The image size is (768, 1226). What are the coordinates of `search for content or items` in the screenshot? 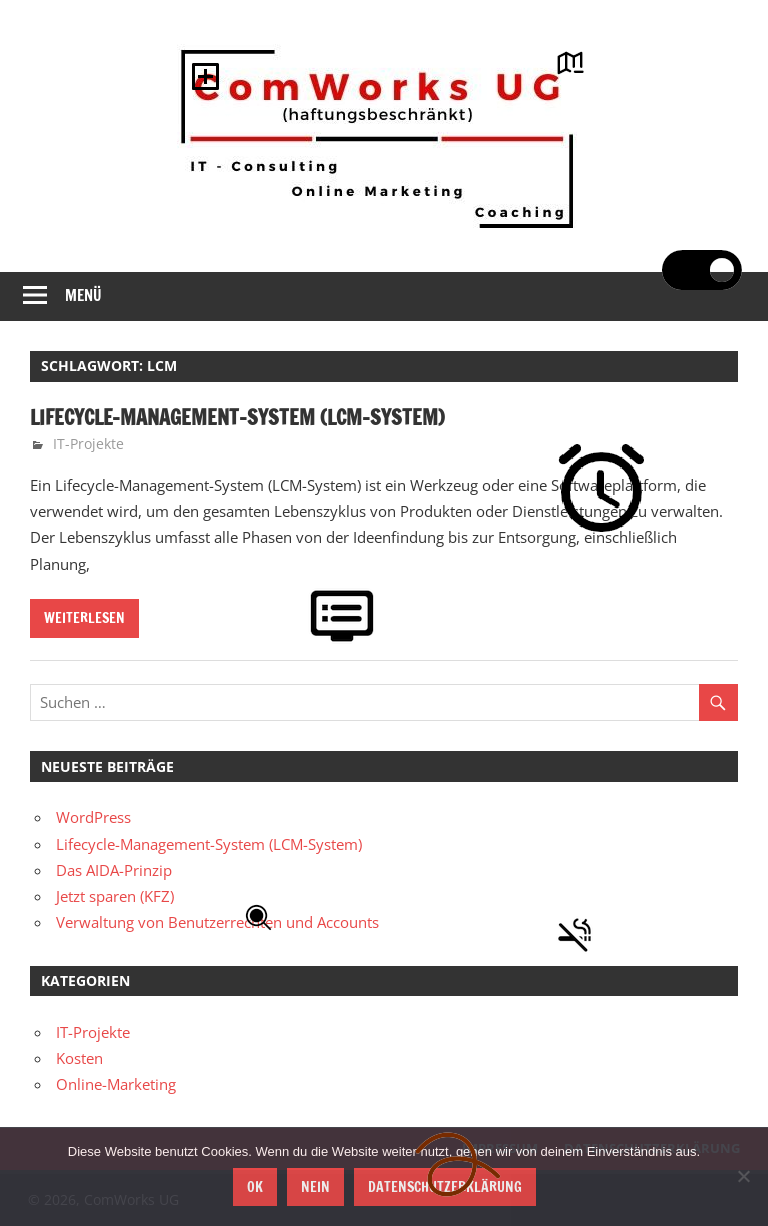 It's located at (258, 917).